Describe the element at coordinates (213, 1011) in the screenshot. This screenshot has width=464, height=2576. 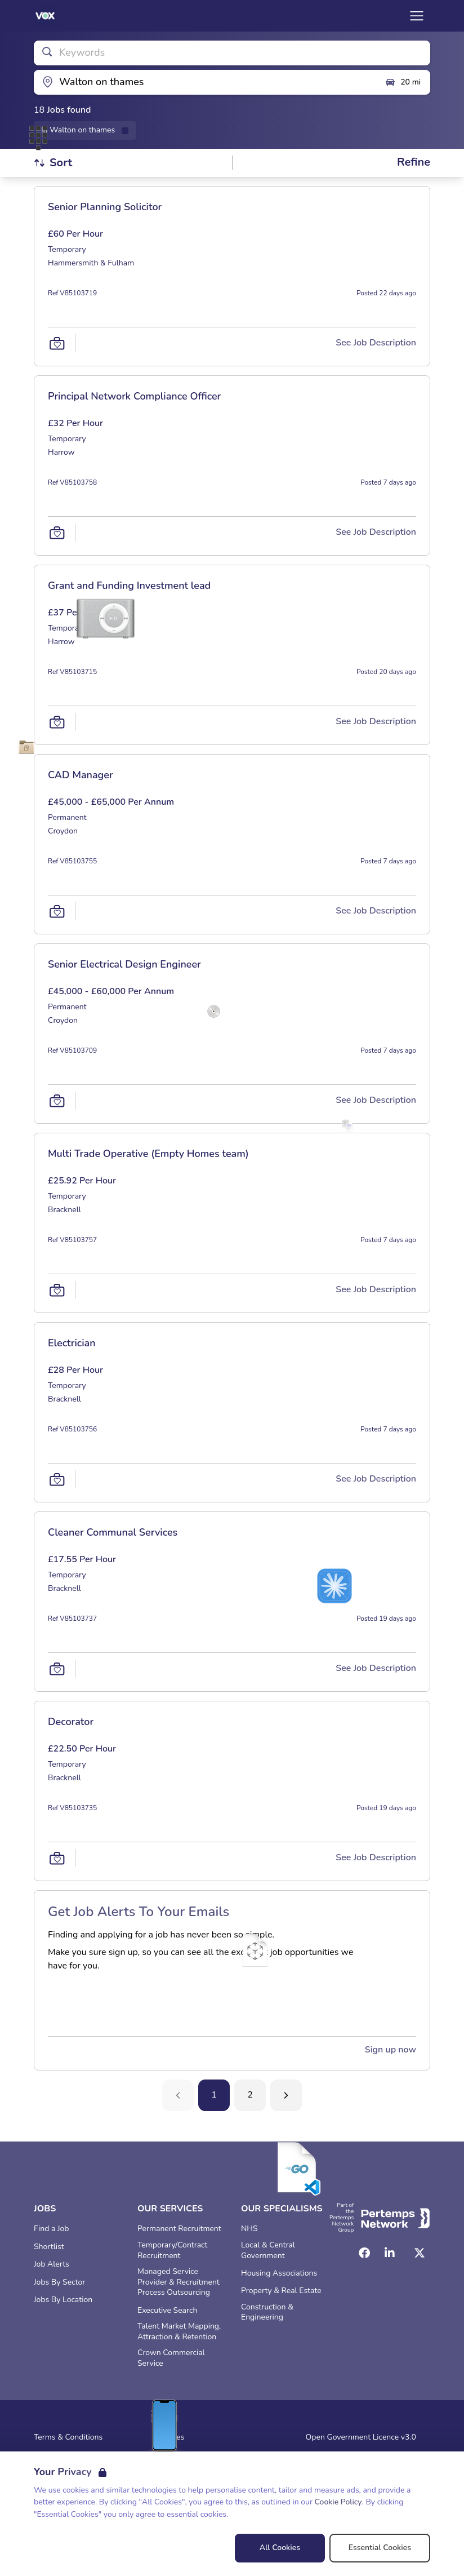
I see `indicates a rewritable CD-RW disc` at that location.